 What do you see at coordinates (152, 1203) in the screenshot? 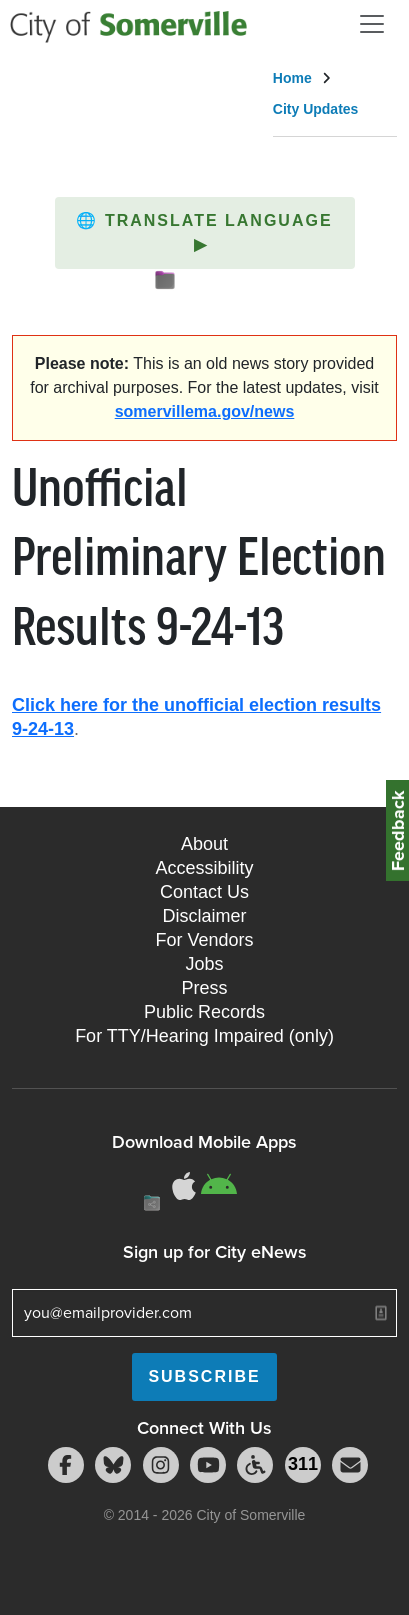
I see `access your public shared folder` at bounding box center [152, 1203].